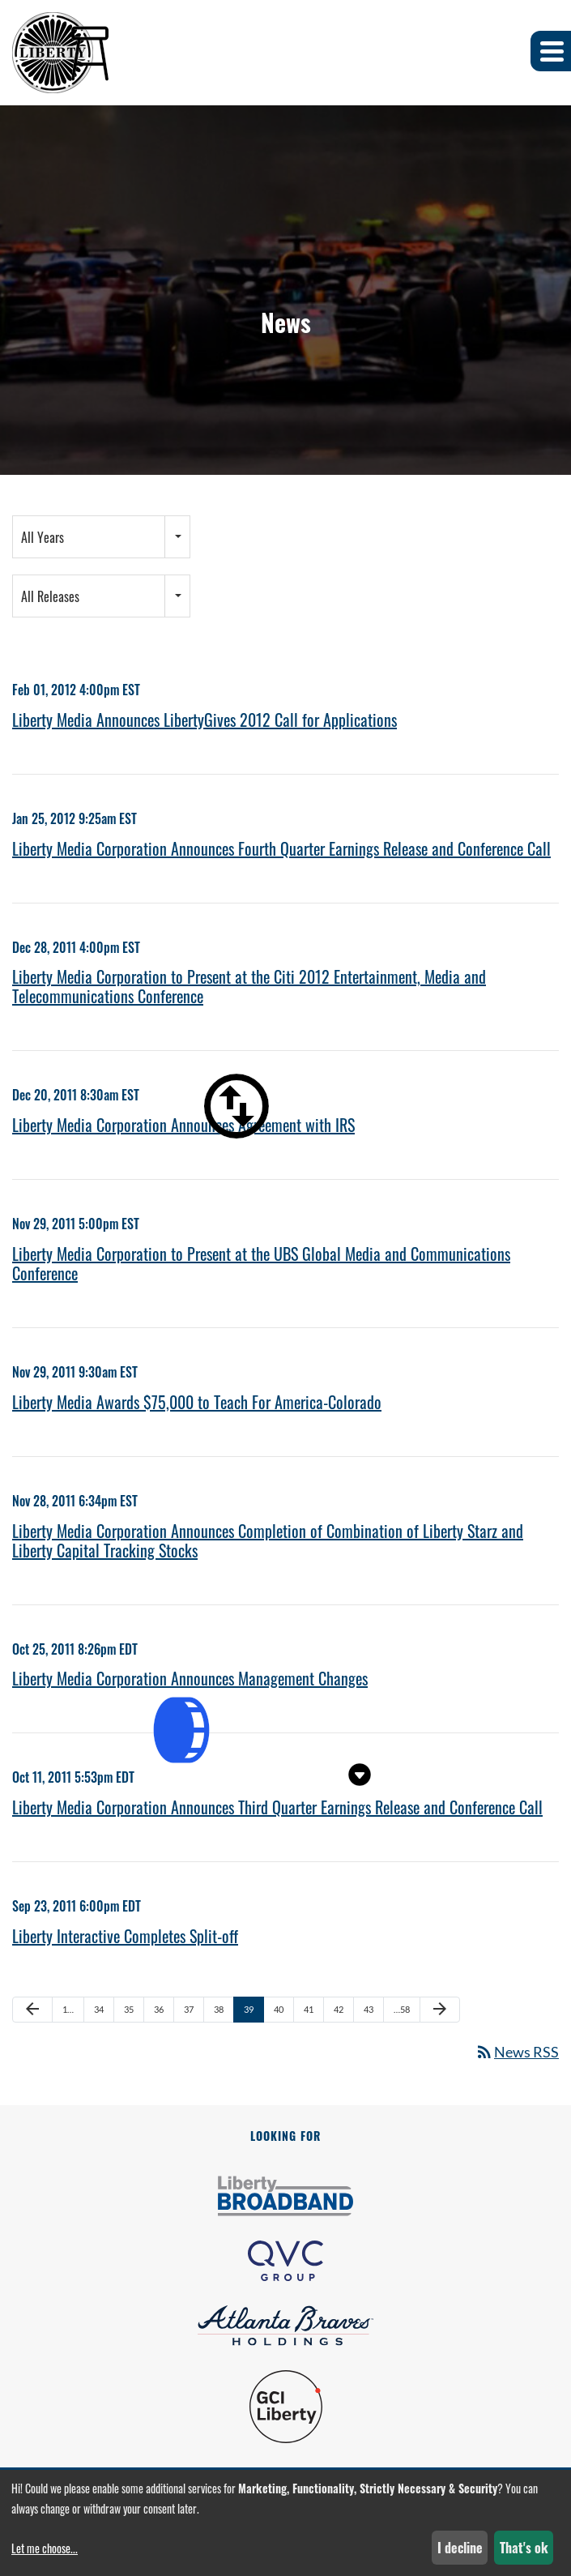 The image size is (571, 2576). What do you see at coordinates (181, 1730) in the screenshot?
I see `view coin or currency balance` at bounding box center [181, 1730].